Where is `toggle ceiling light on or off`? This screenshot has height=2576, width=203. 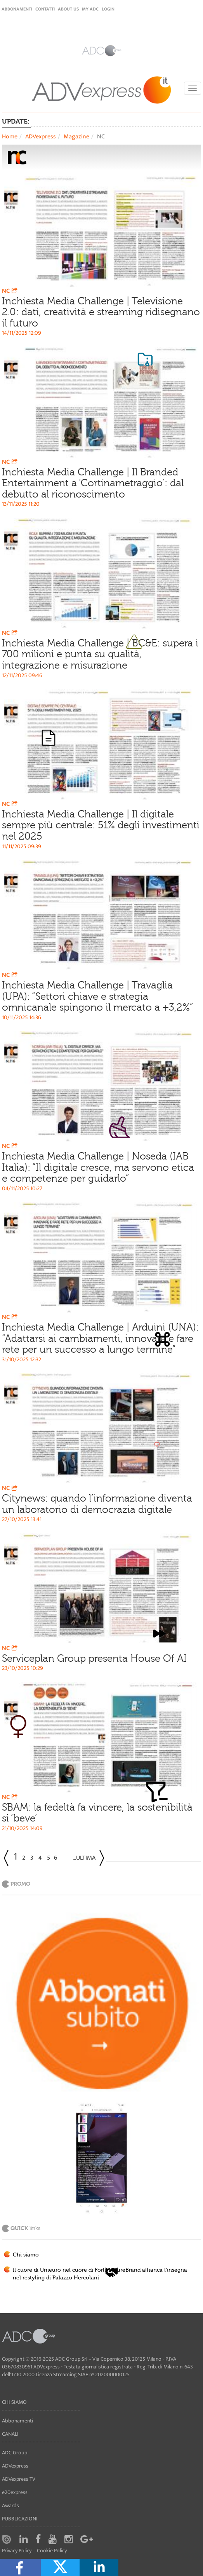 toggle ceiling light on or off is located at coordinates (157, 1444).